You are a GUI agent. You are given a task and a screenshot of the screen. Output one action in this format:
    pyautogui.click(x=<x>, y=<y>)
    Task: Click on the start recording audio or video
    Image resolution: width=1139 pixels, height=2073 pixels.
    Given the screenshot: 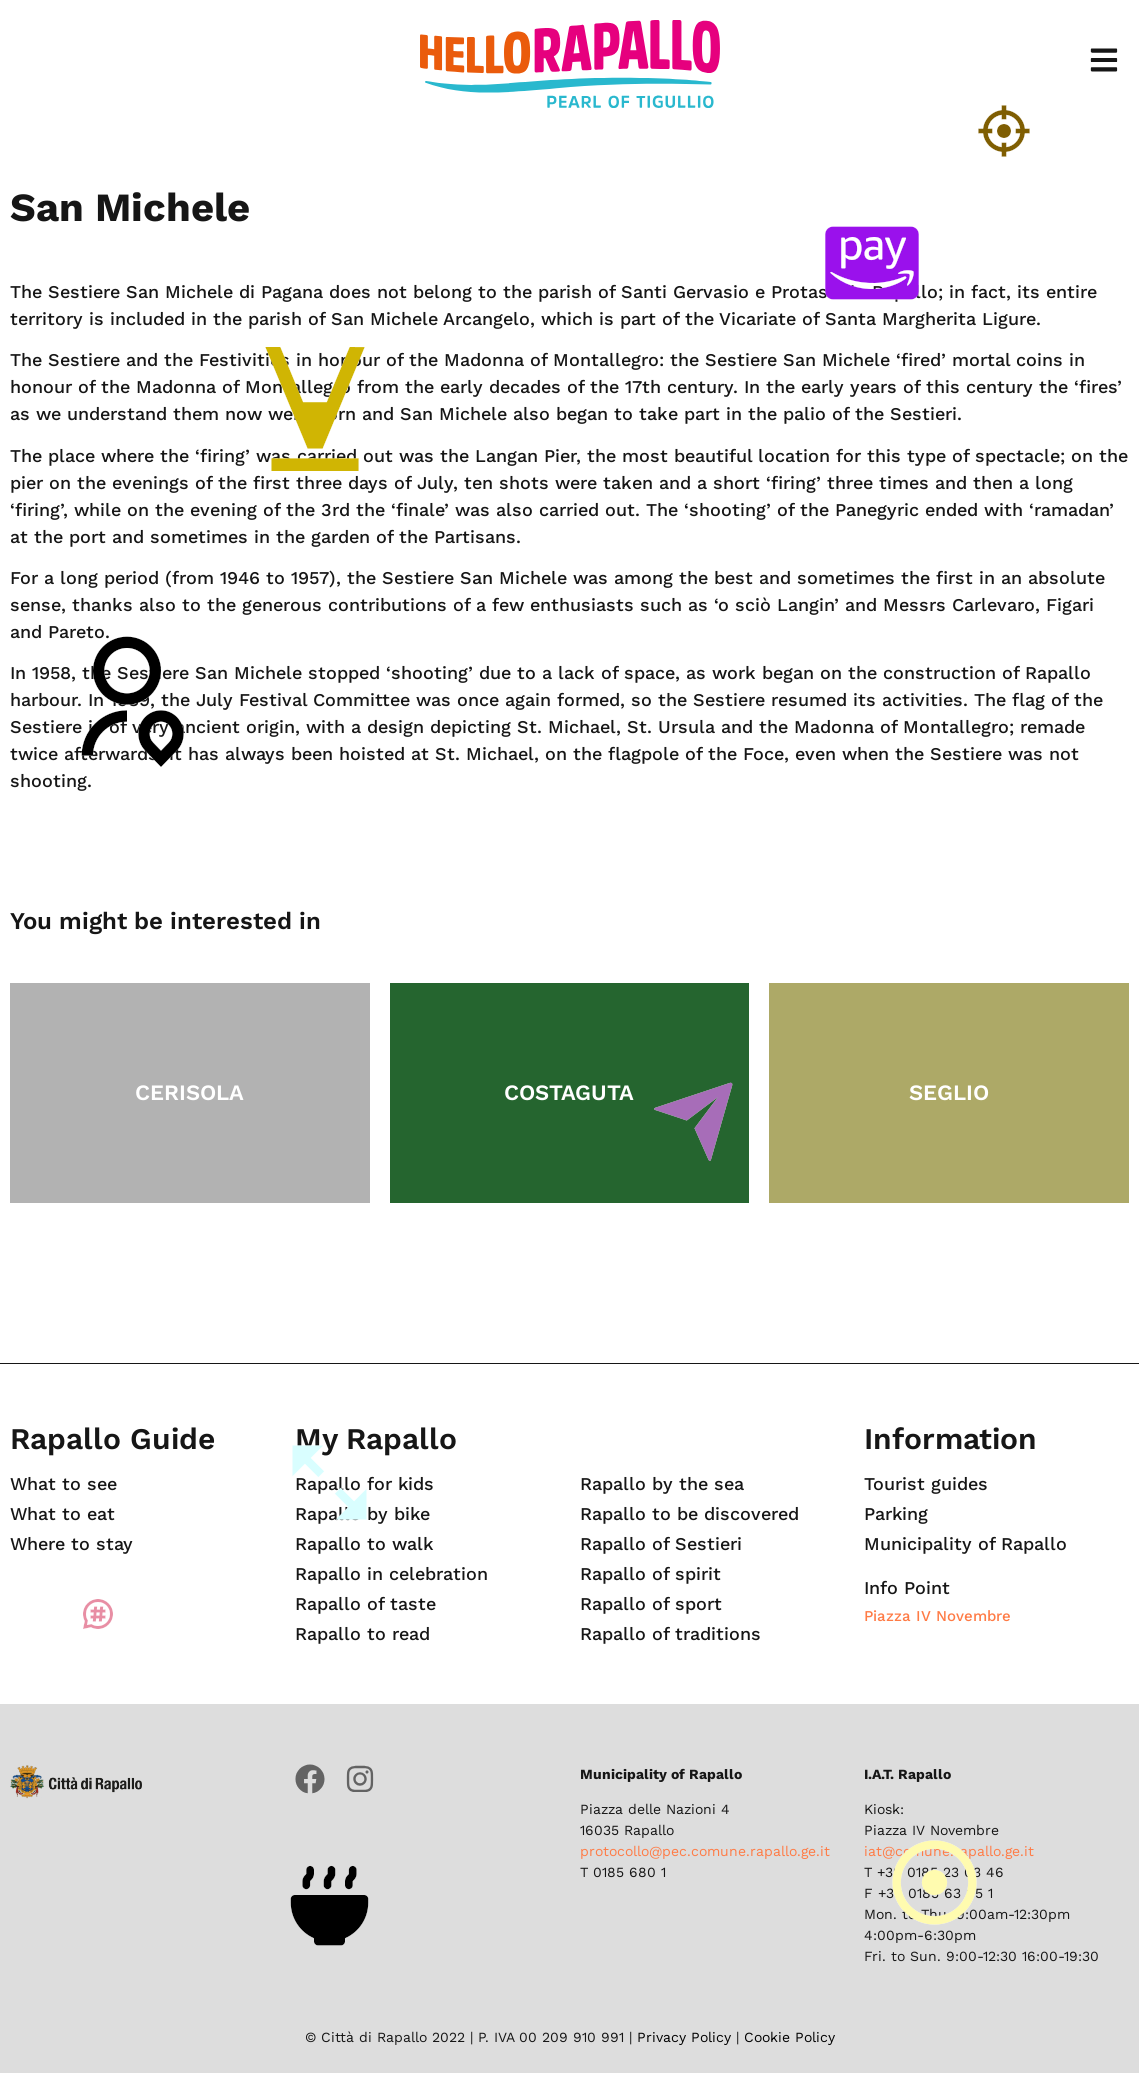 What is the action you would take?
    pyautogui.click(x=934, y=1882)
    